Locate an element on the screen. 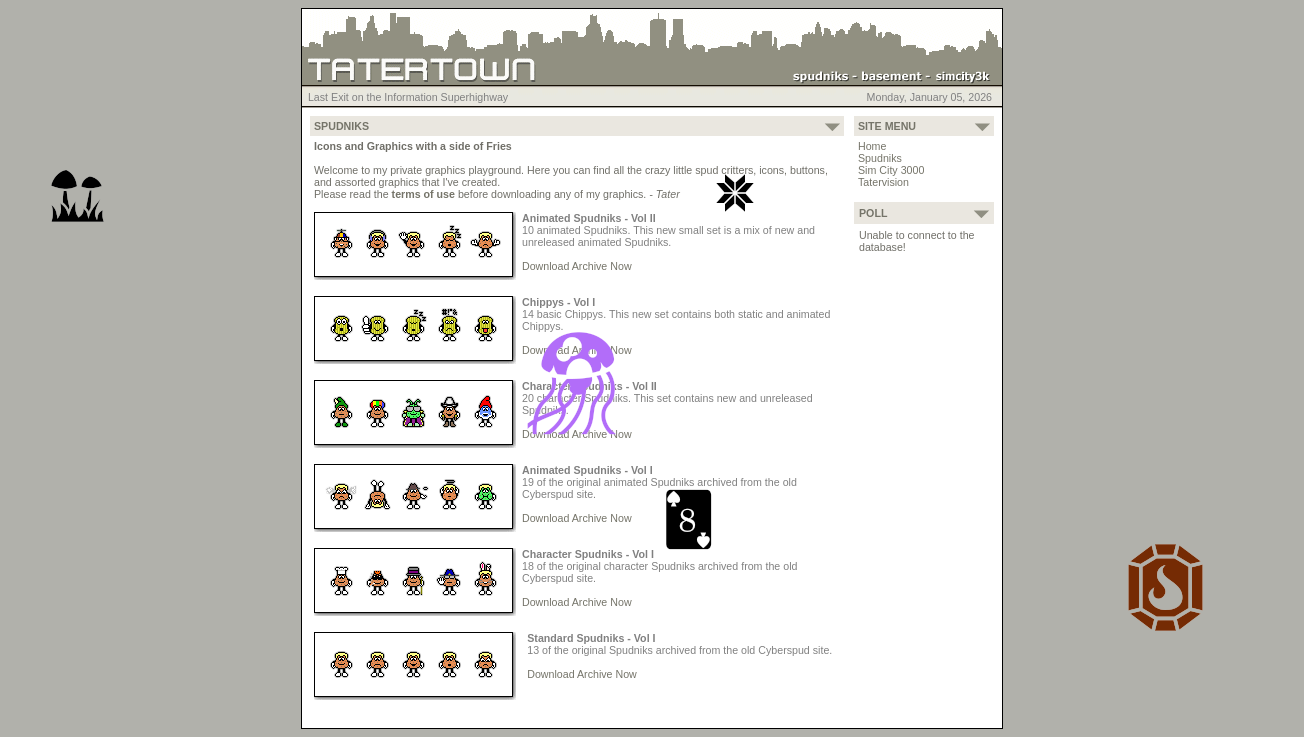 The height and width of the screenshot is (737, 1304). equip or activate a fire-element gem is located at coordinates (1165, 587).